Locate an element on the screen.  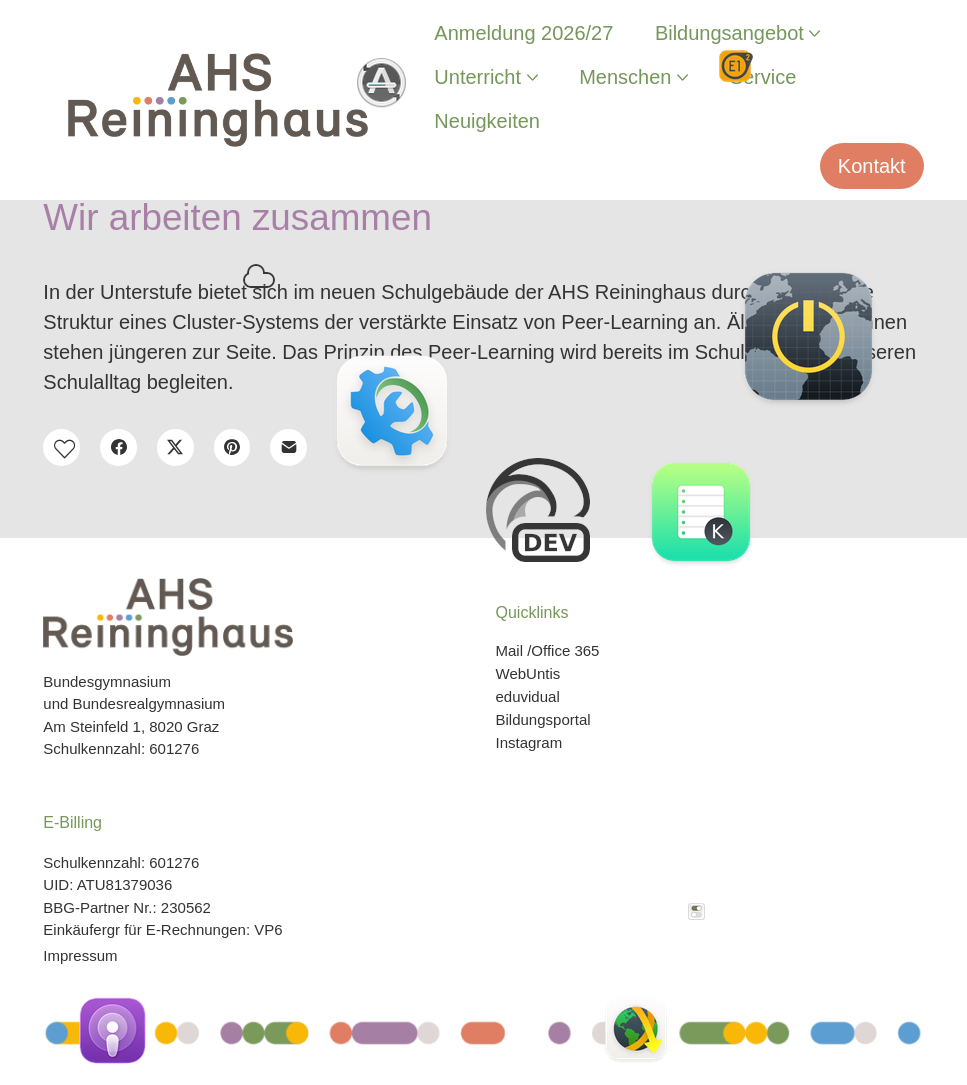
open the apple podcasts app is located at coordinates (112, 1030).